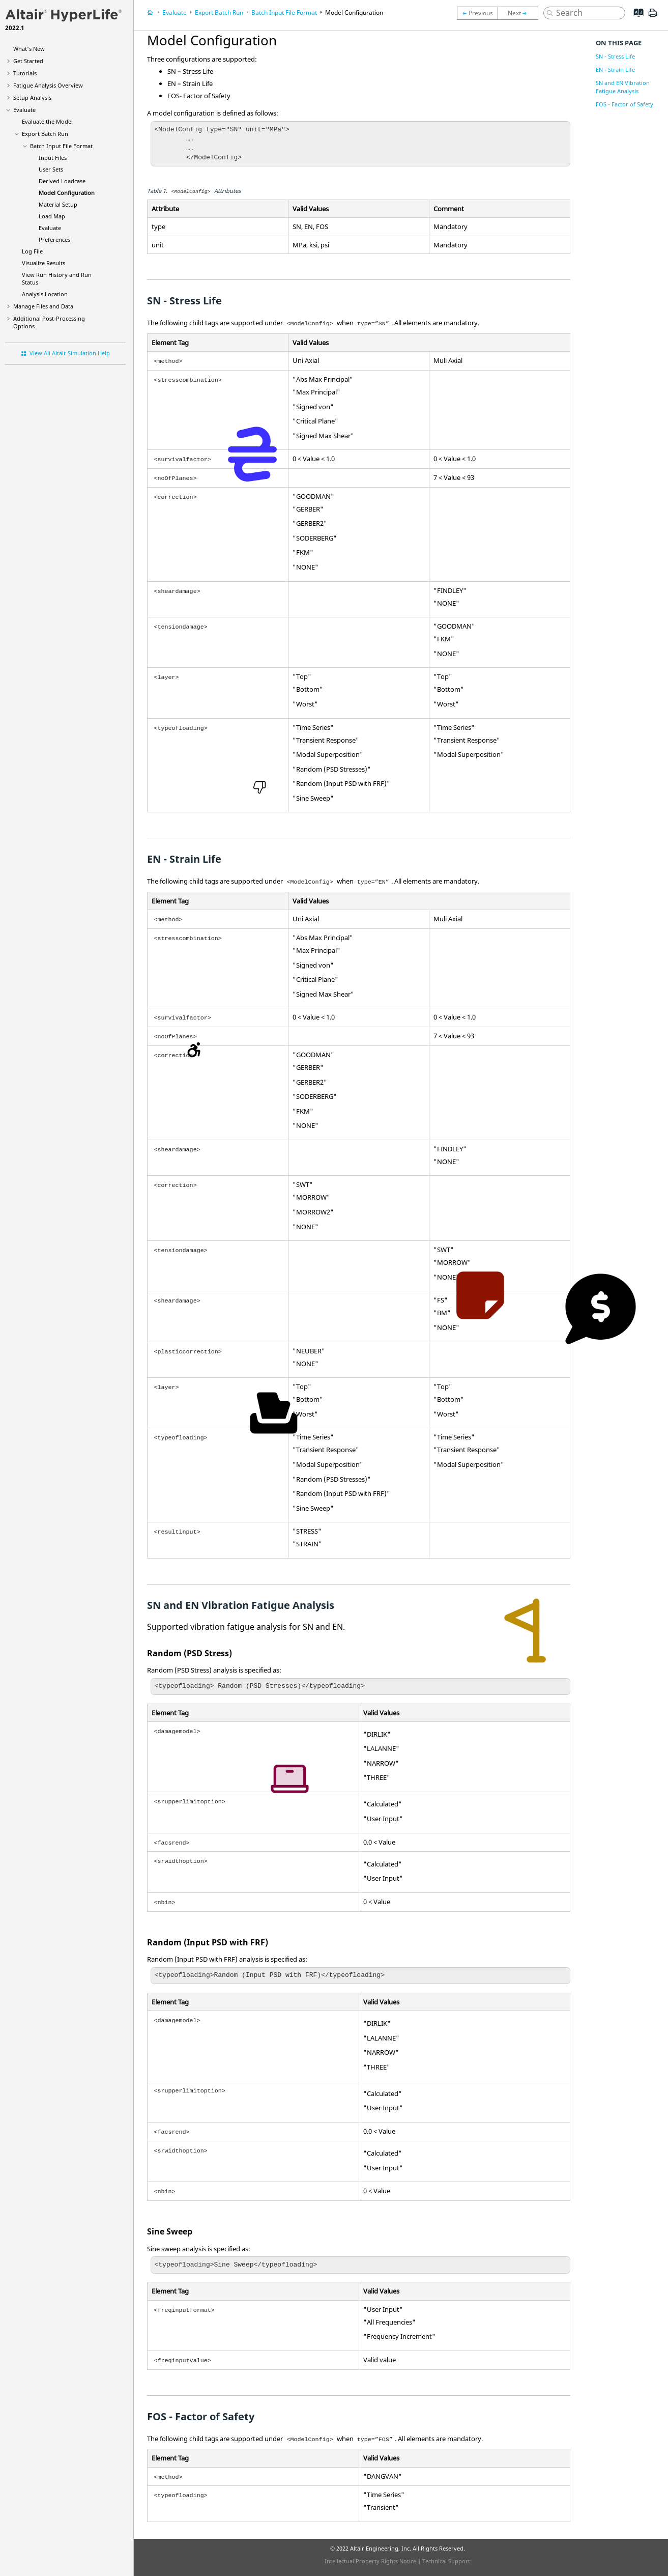 Image resolution: width=668 pixels, height=2576 pixels. What do you see at coordinates (194, 1050) in the screenshot?
I see `indicates wheelchair accessibility` at bounding box center [194, 1050].